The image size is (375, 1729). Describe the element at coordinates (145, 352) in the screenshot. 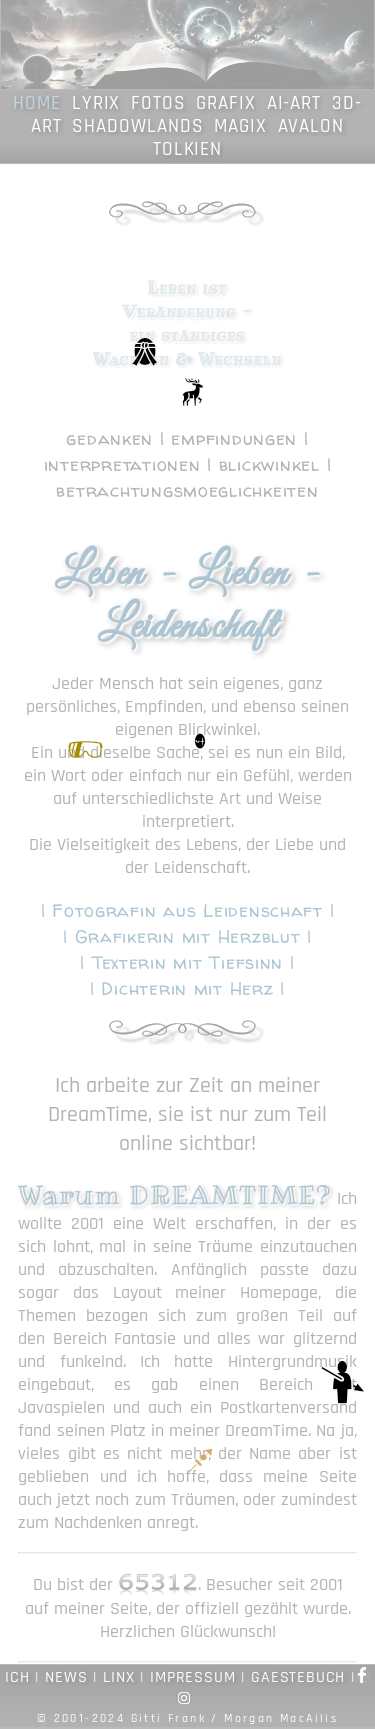

I see `equip a headband accessory for your character` at that location.